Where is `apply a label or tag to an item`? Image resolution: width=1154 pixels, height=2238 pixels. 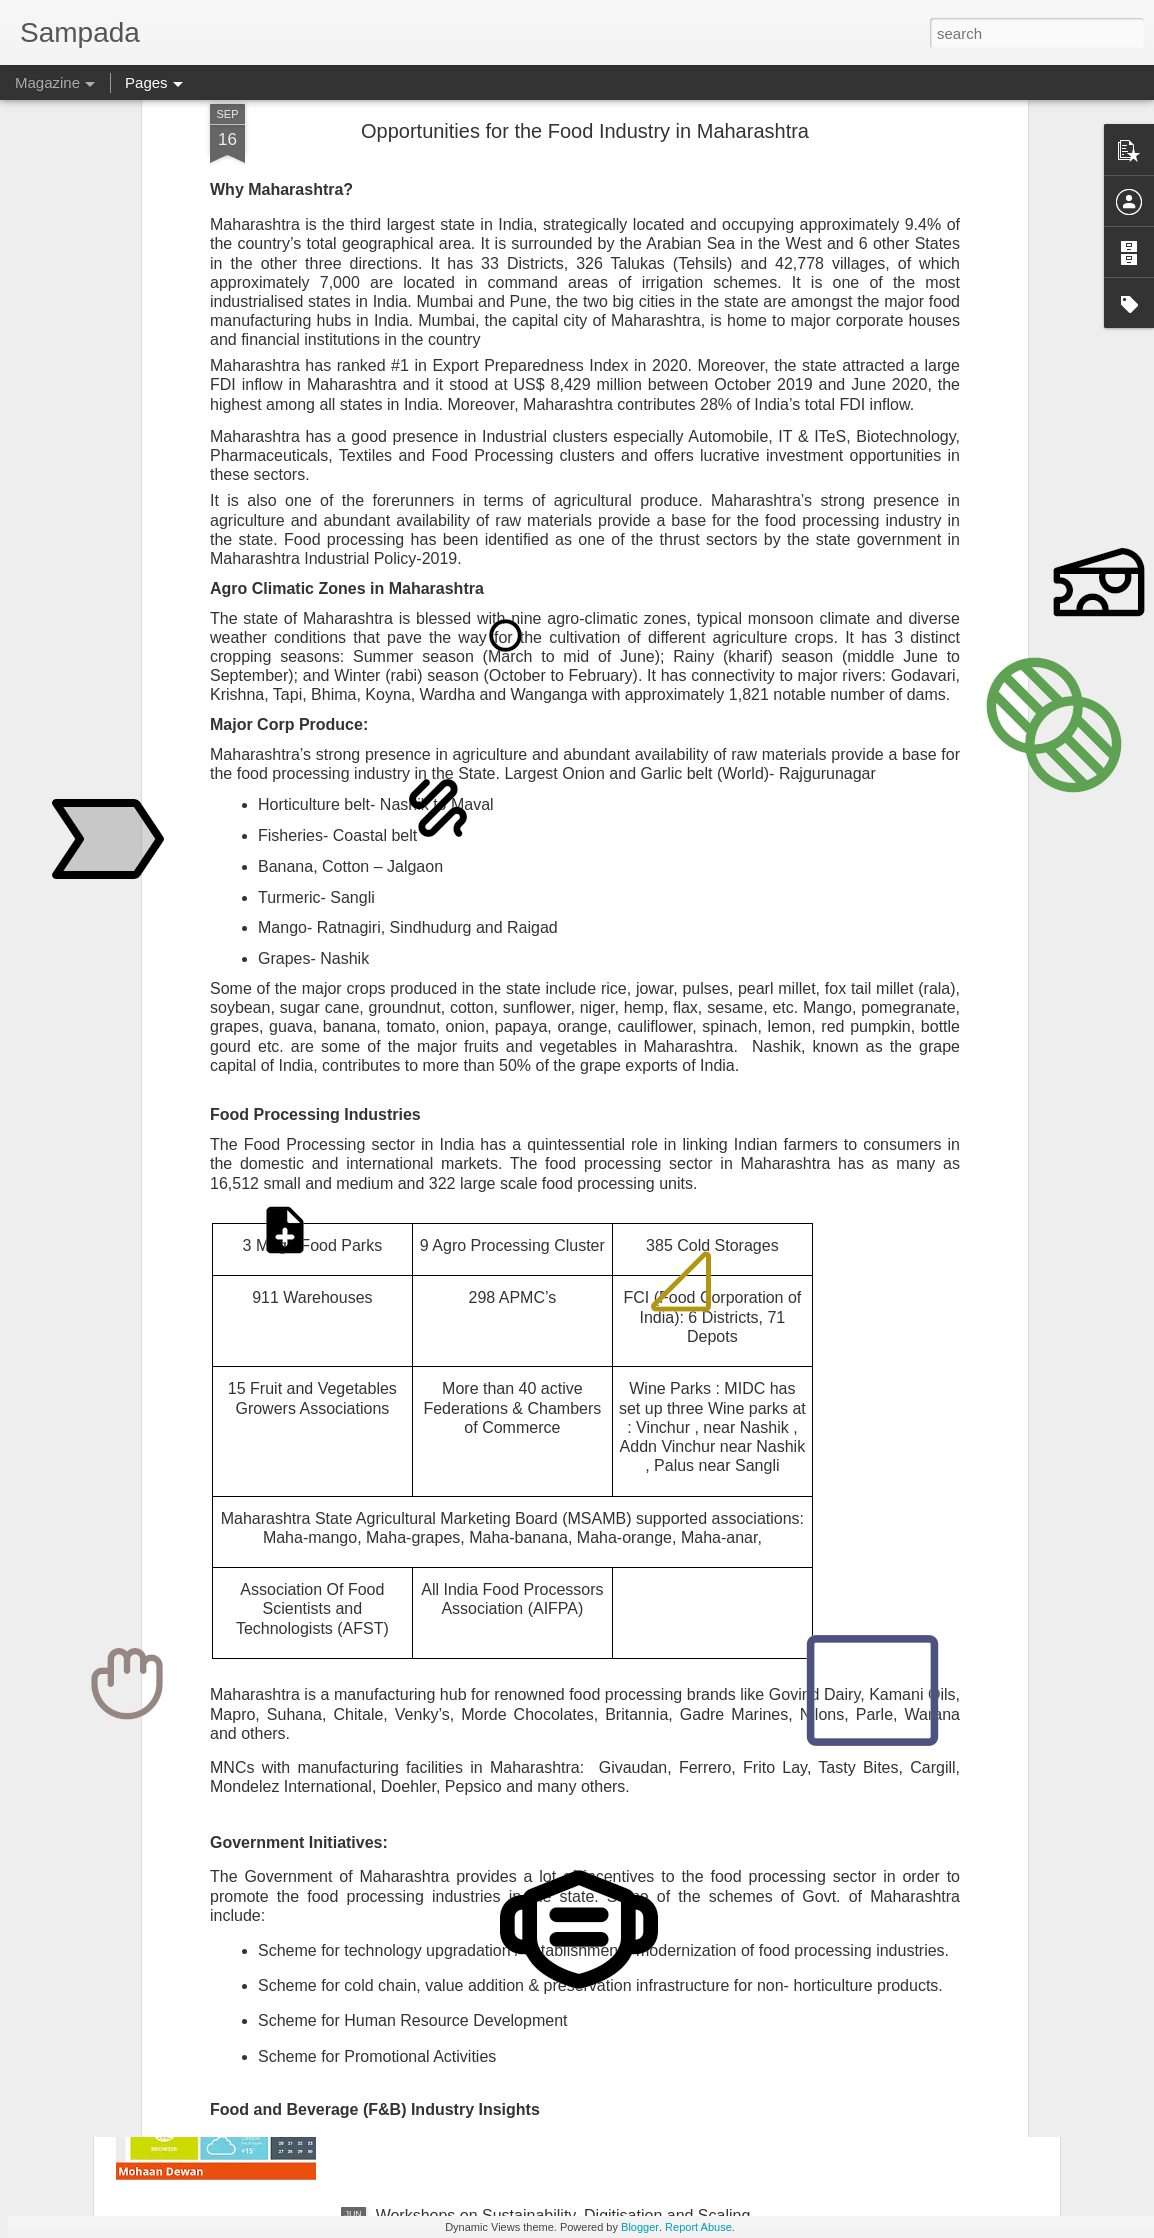 apply a label or tag to an item is located at coordinates (104, 839).